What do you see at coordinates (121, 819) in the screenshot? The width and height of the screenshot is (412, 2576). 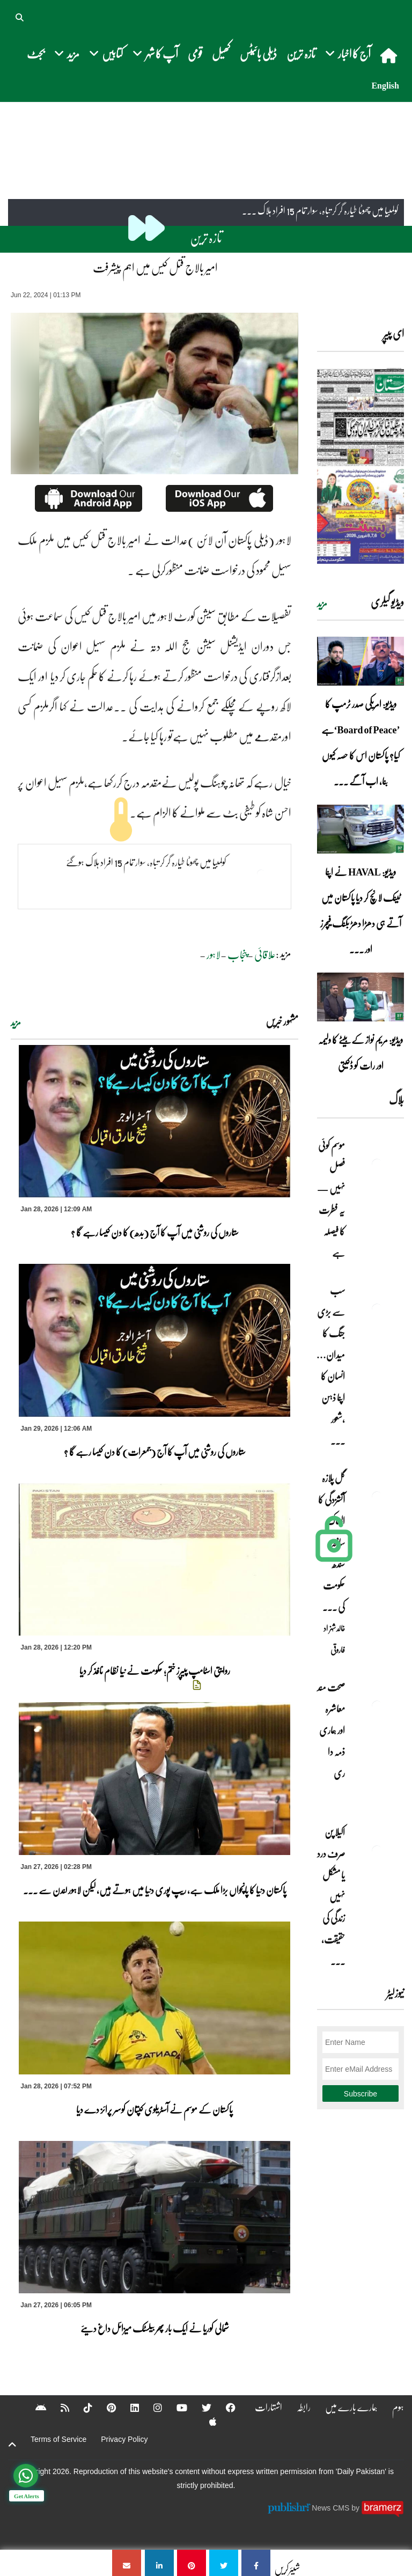 I see `view current temperature` at bounding box center [121, 819].